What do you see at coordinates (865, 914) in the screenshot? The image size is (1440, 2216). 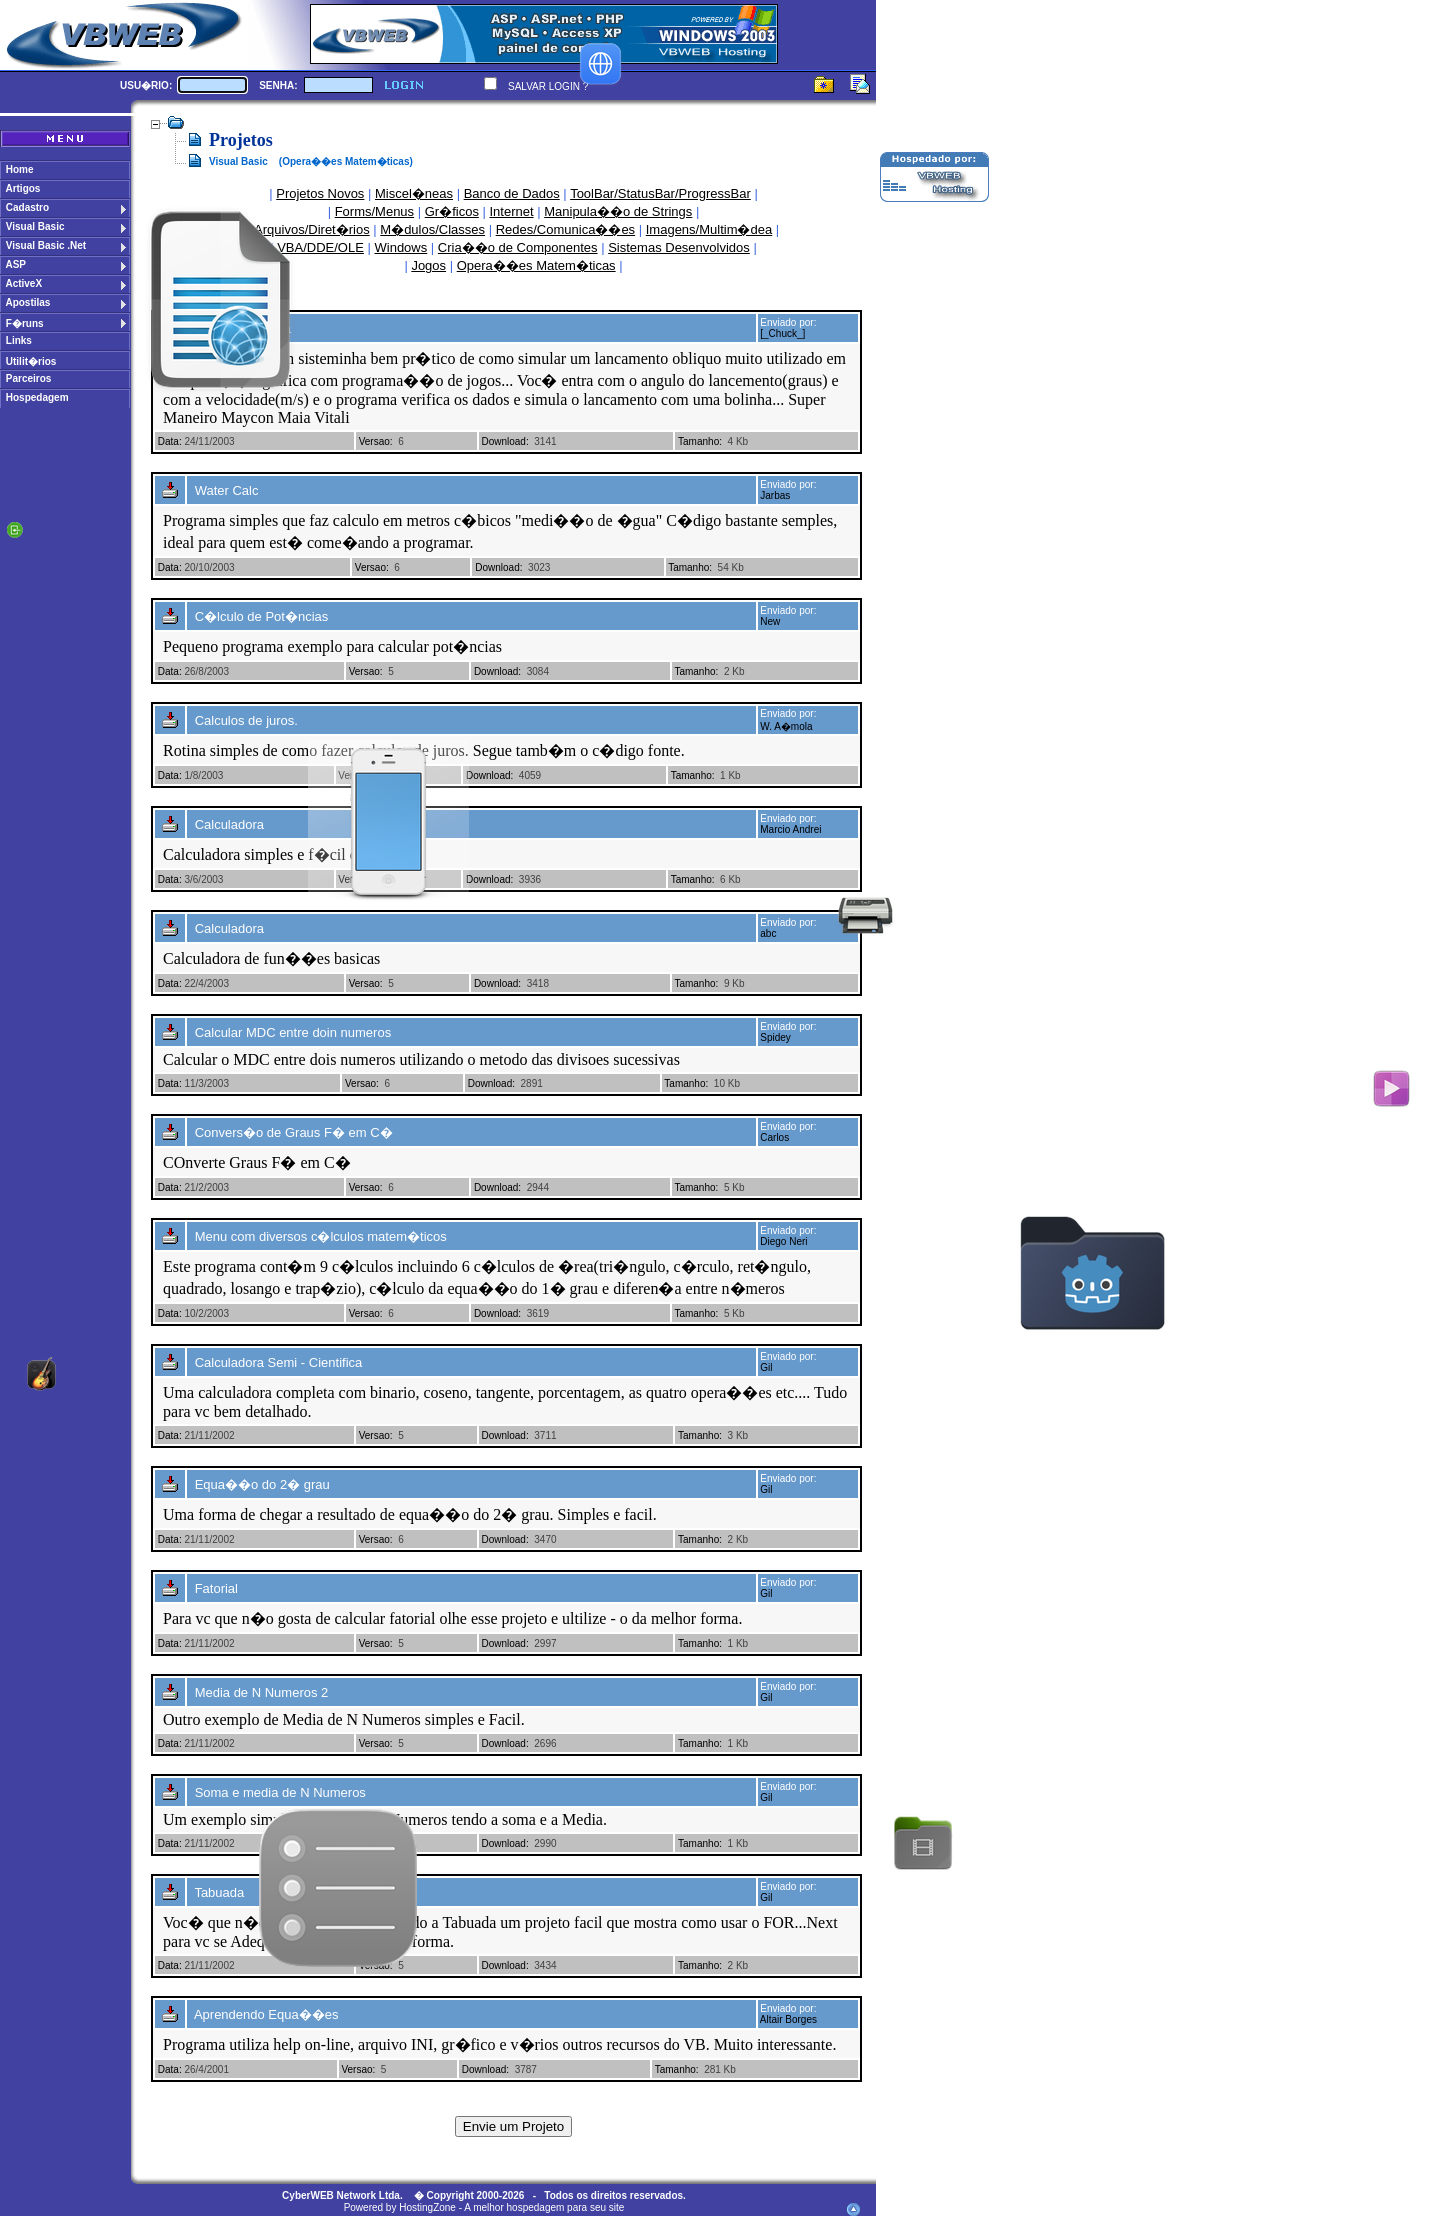 I see `print the current document` at bounding box center [865, 914].